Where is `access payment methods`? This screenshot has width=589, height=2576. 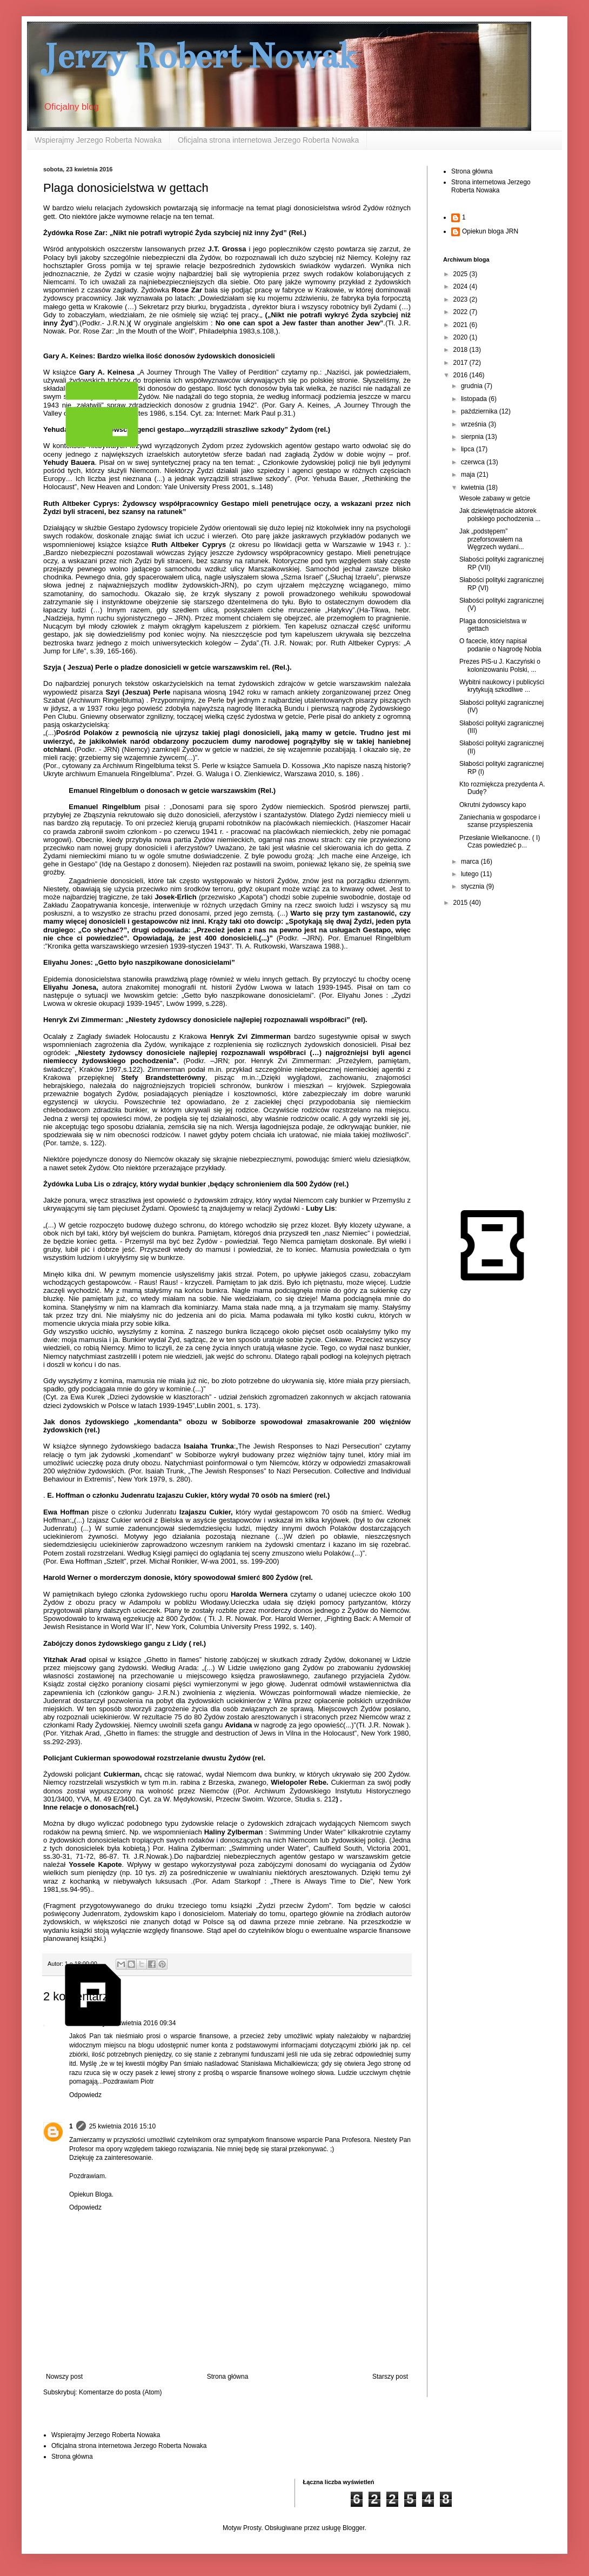
access payment methods is located at coordinates (102, 414).